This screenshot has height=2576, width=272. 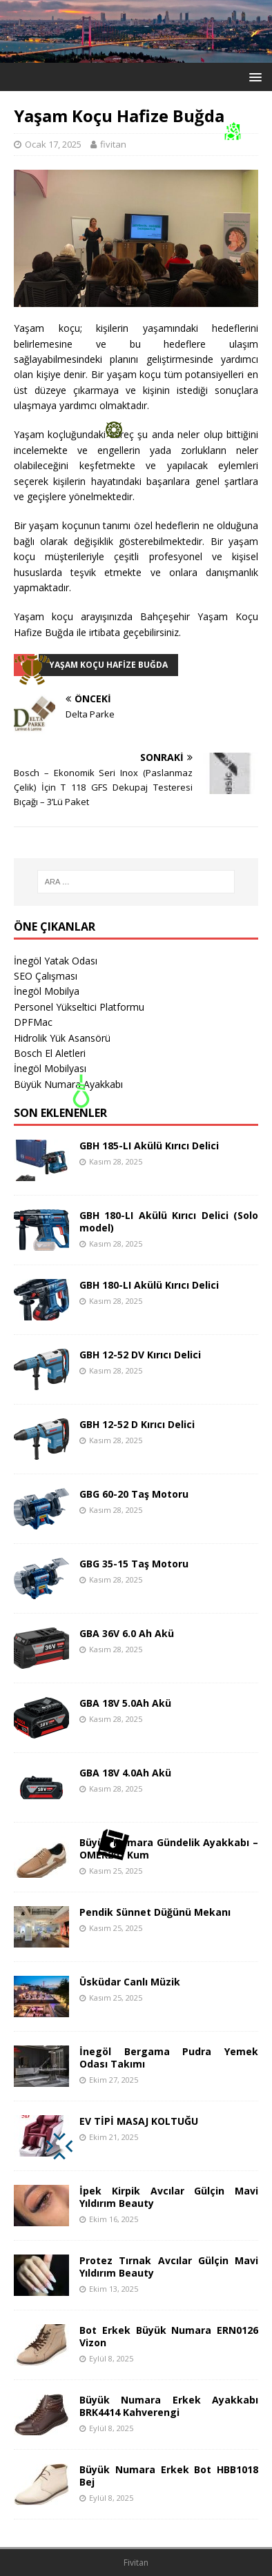 I want to click on equip armor or defensive gear, so click(x=32, y=668).